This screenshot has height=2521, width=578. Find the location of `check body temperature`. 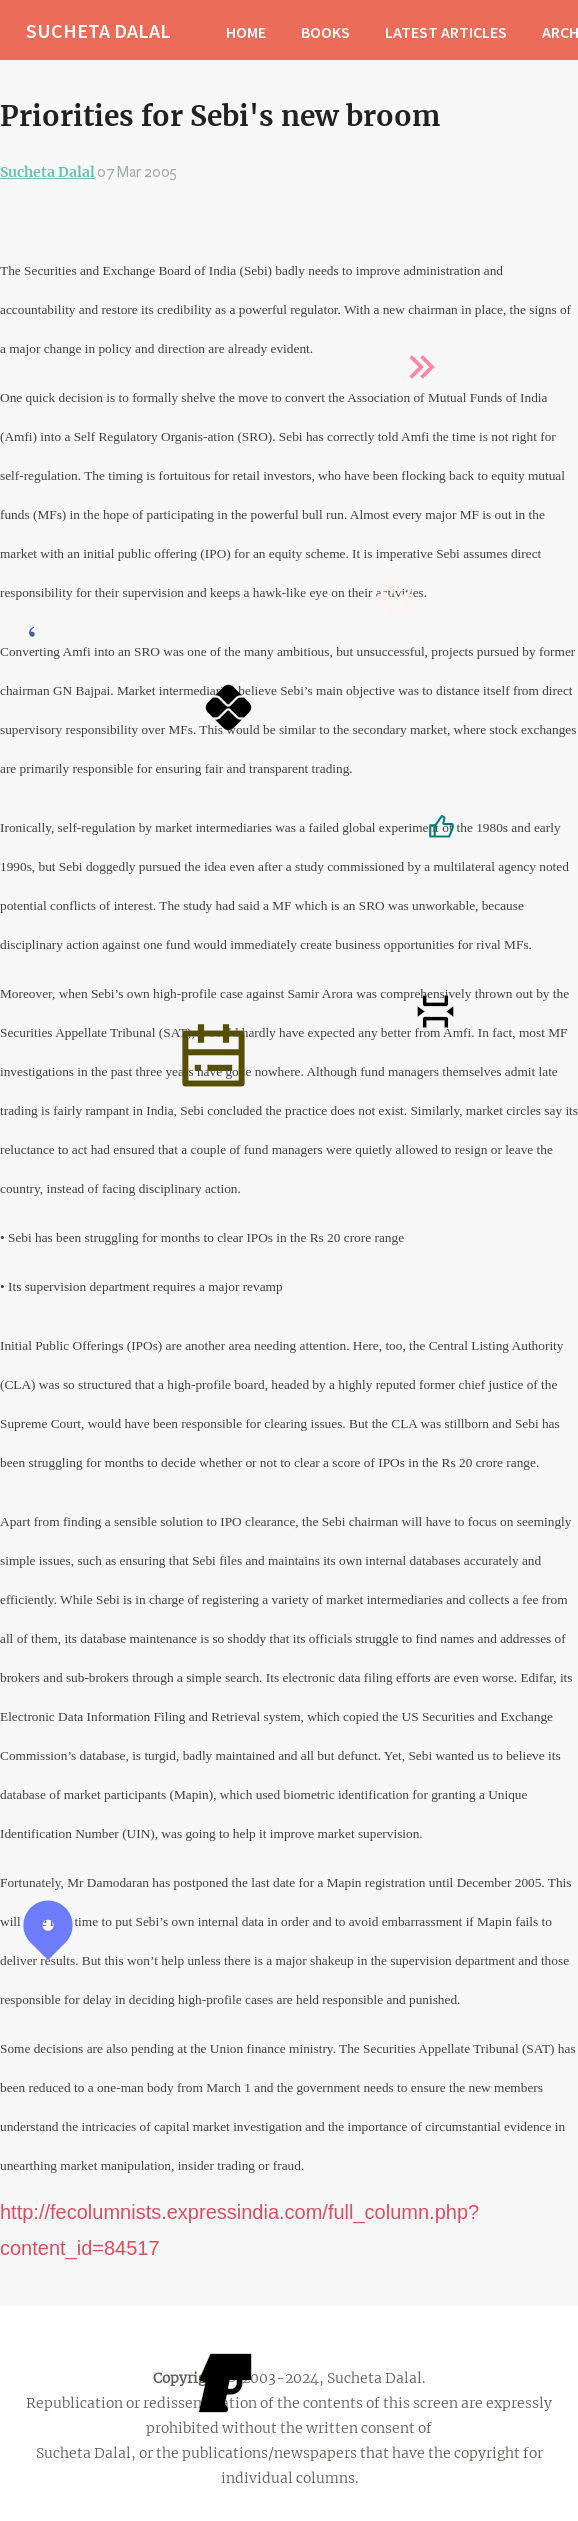

check body temperature is located at coordinates (225, 2383).